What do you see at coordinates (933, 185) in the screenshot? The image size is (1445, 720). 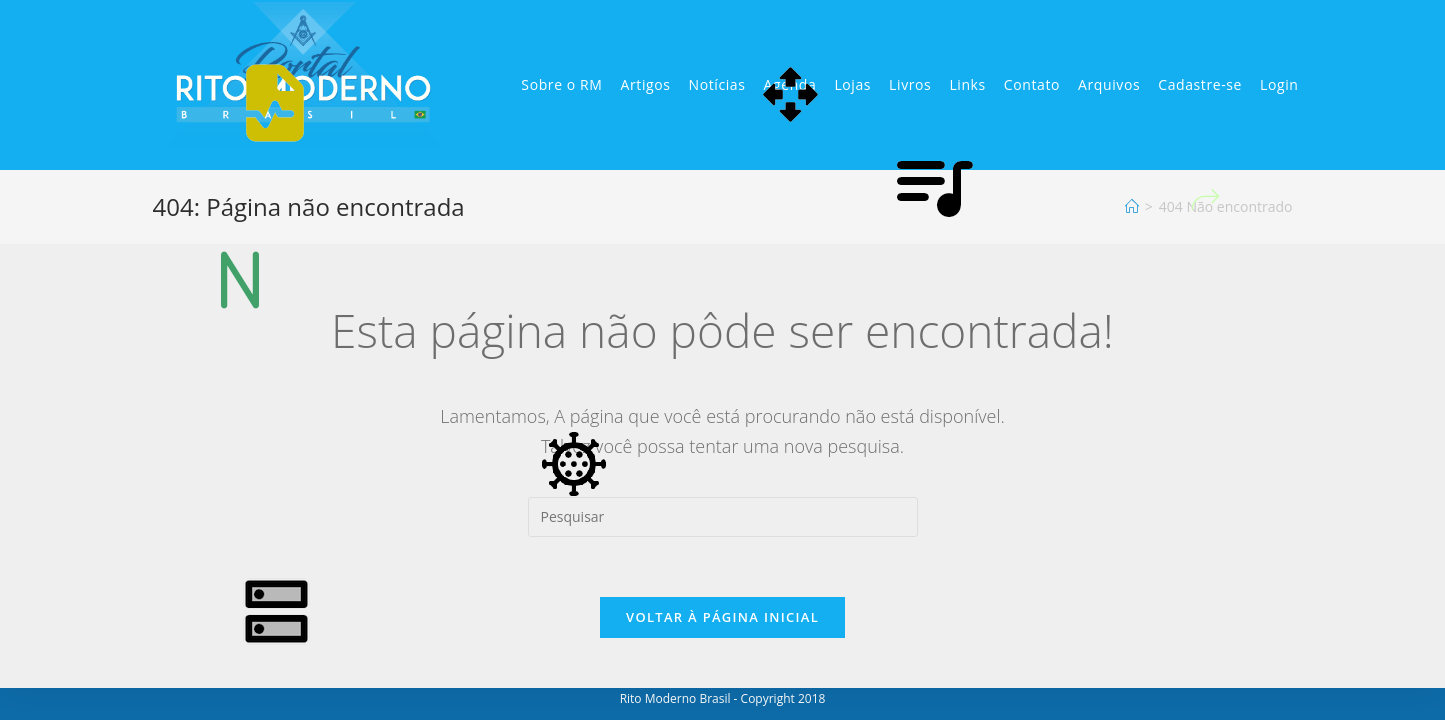 I see `view music queue or playlist` at bounding box center [933, 185].